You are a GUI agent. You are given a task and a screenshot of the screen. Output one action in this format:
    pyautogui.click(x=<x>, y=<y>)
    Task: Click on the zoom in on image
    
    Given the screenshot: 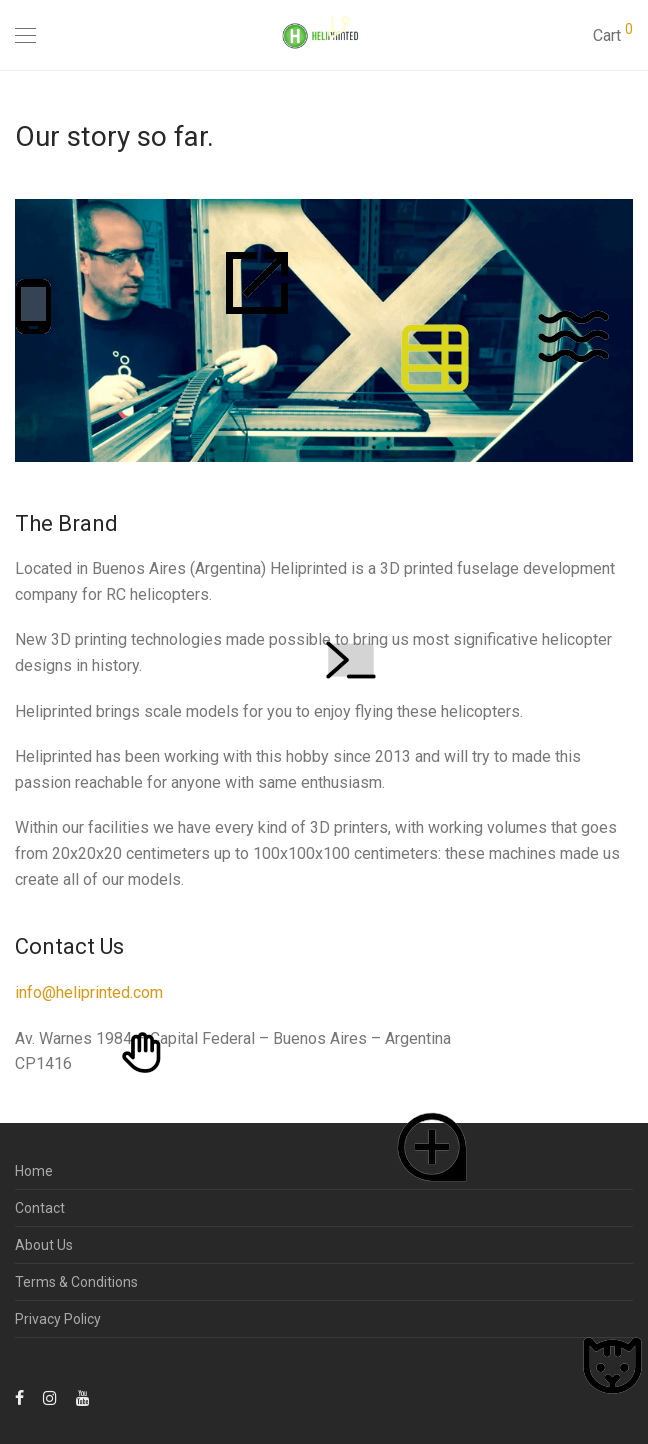 What is the action you would take?
    pyautogui.click(x=432, y=1147)
    